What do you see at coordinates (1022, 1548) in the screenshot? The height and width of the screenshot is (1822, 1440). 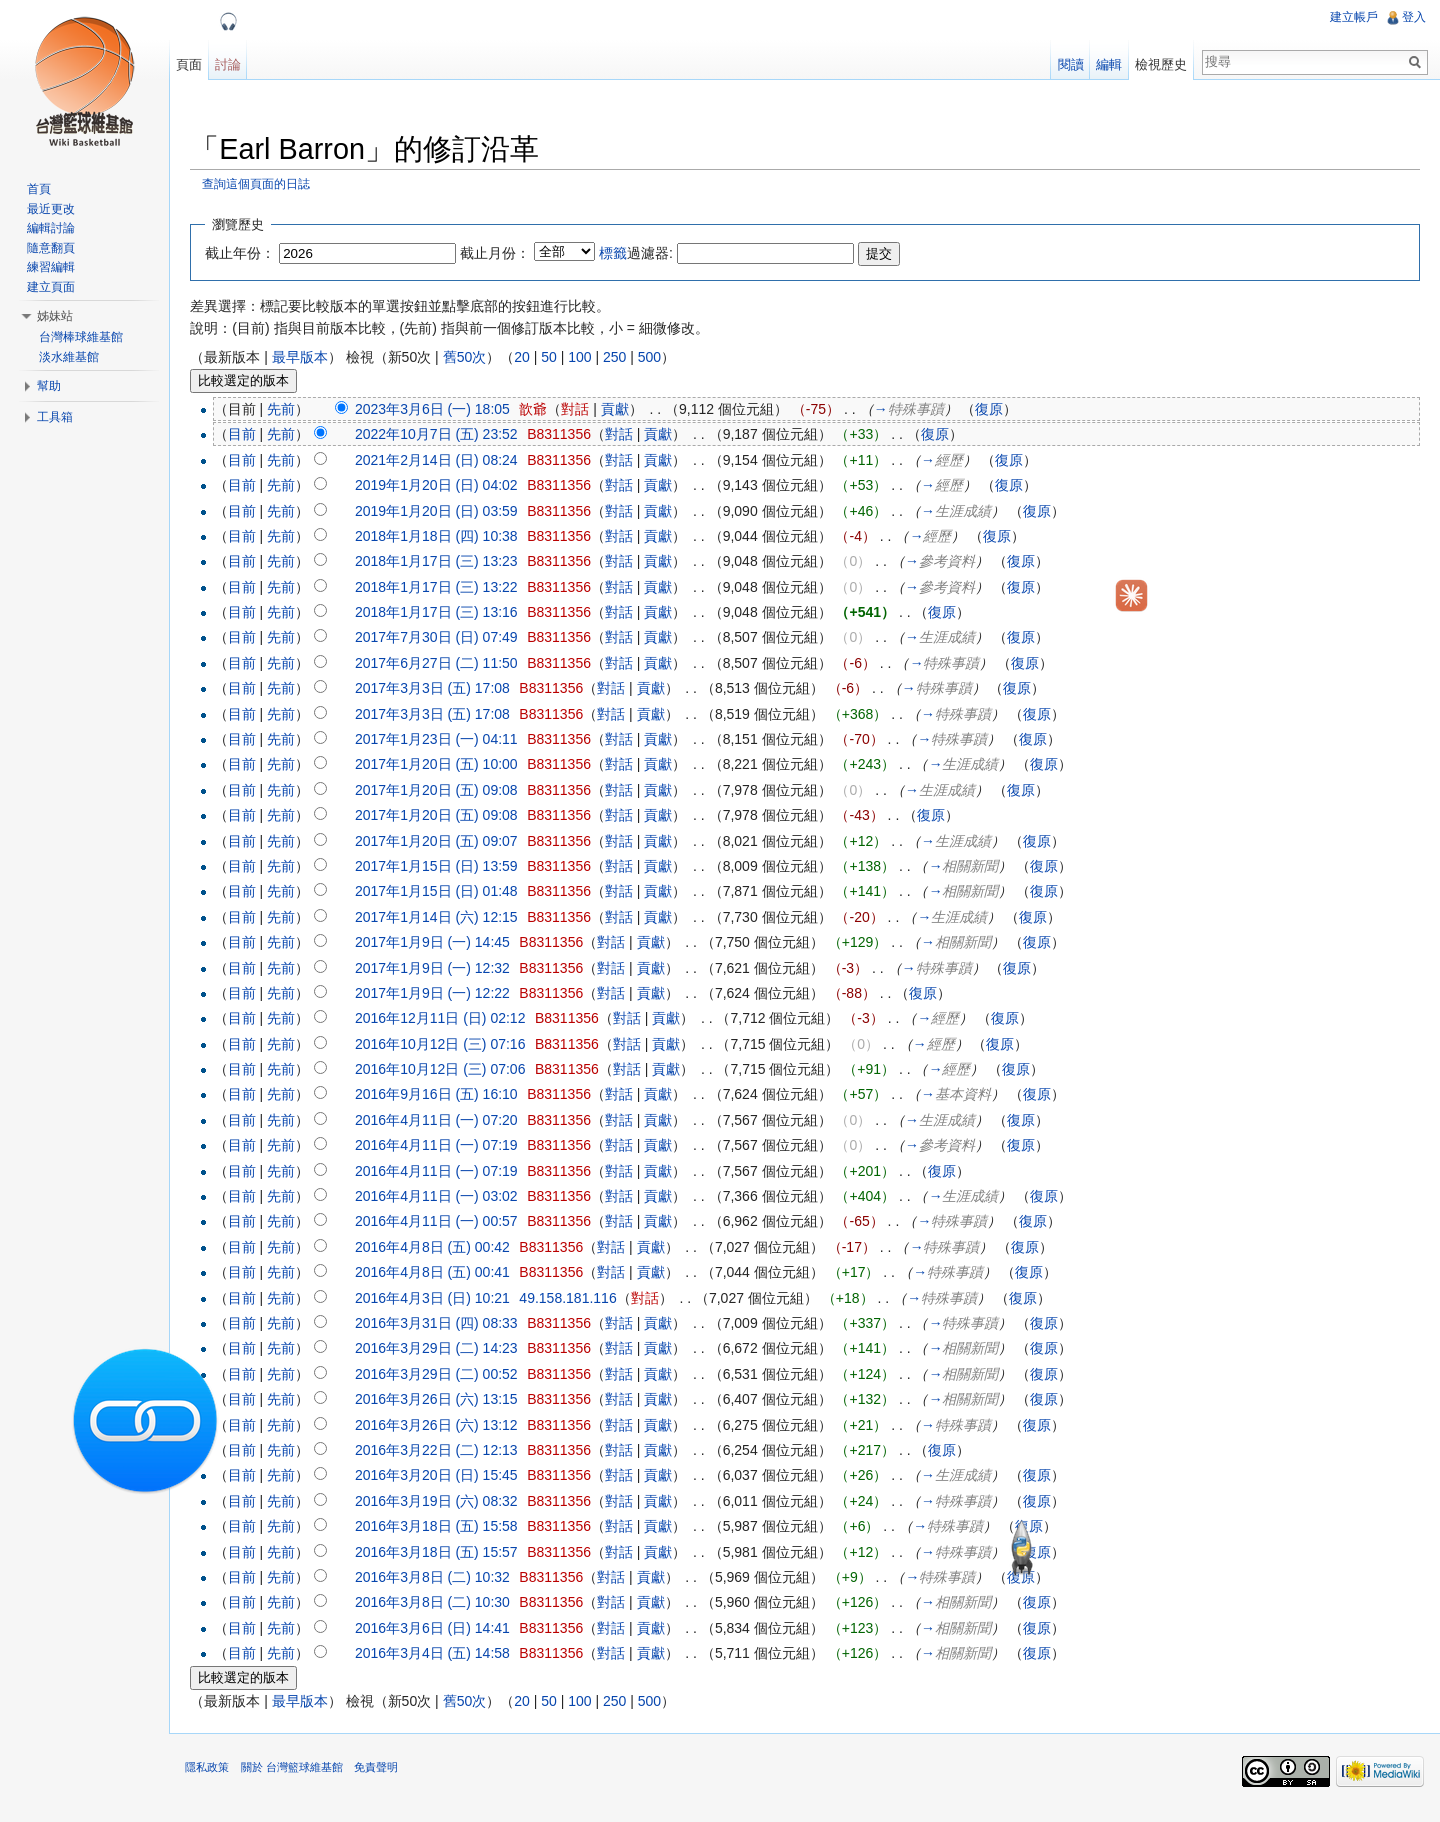 I see `launch python interpreter application` at bounding box center [1022, 1548].